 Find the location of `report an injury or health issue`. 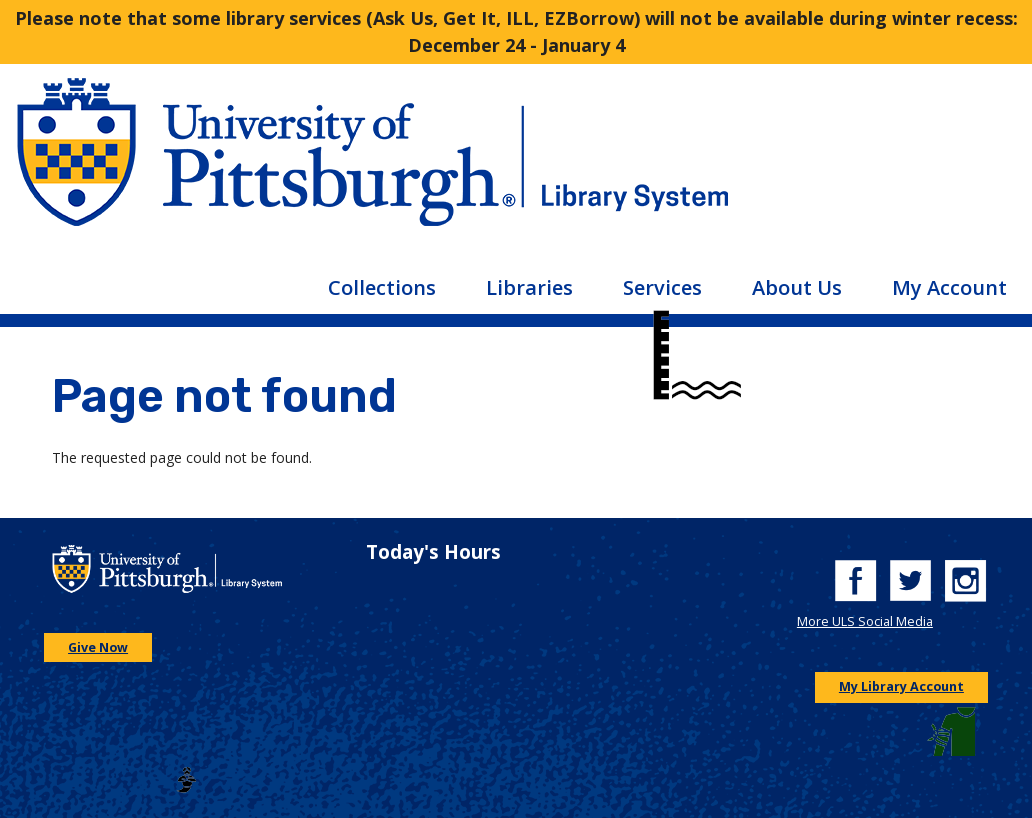

report an injury or health issue is located at coordinates (950, 731).